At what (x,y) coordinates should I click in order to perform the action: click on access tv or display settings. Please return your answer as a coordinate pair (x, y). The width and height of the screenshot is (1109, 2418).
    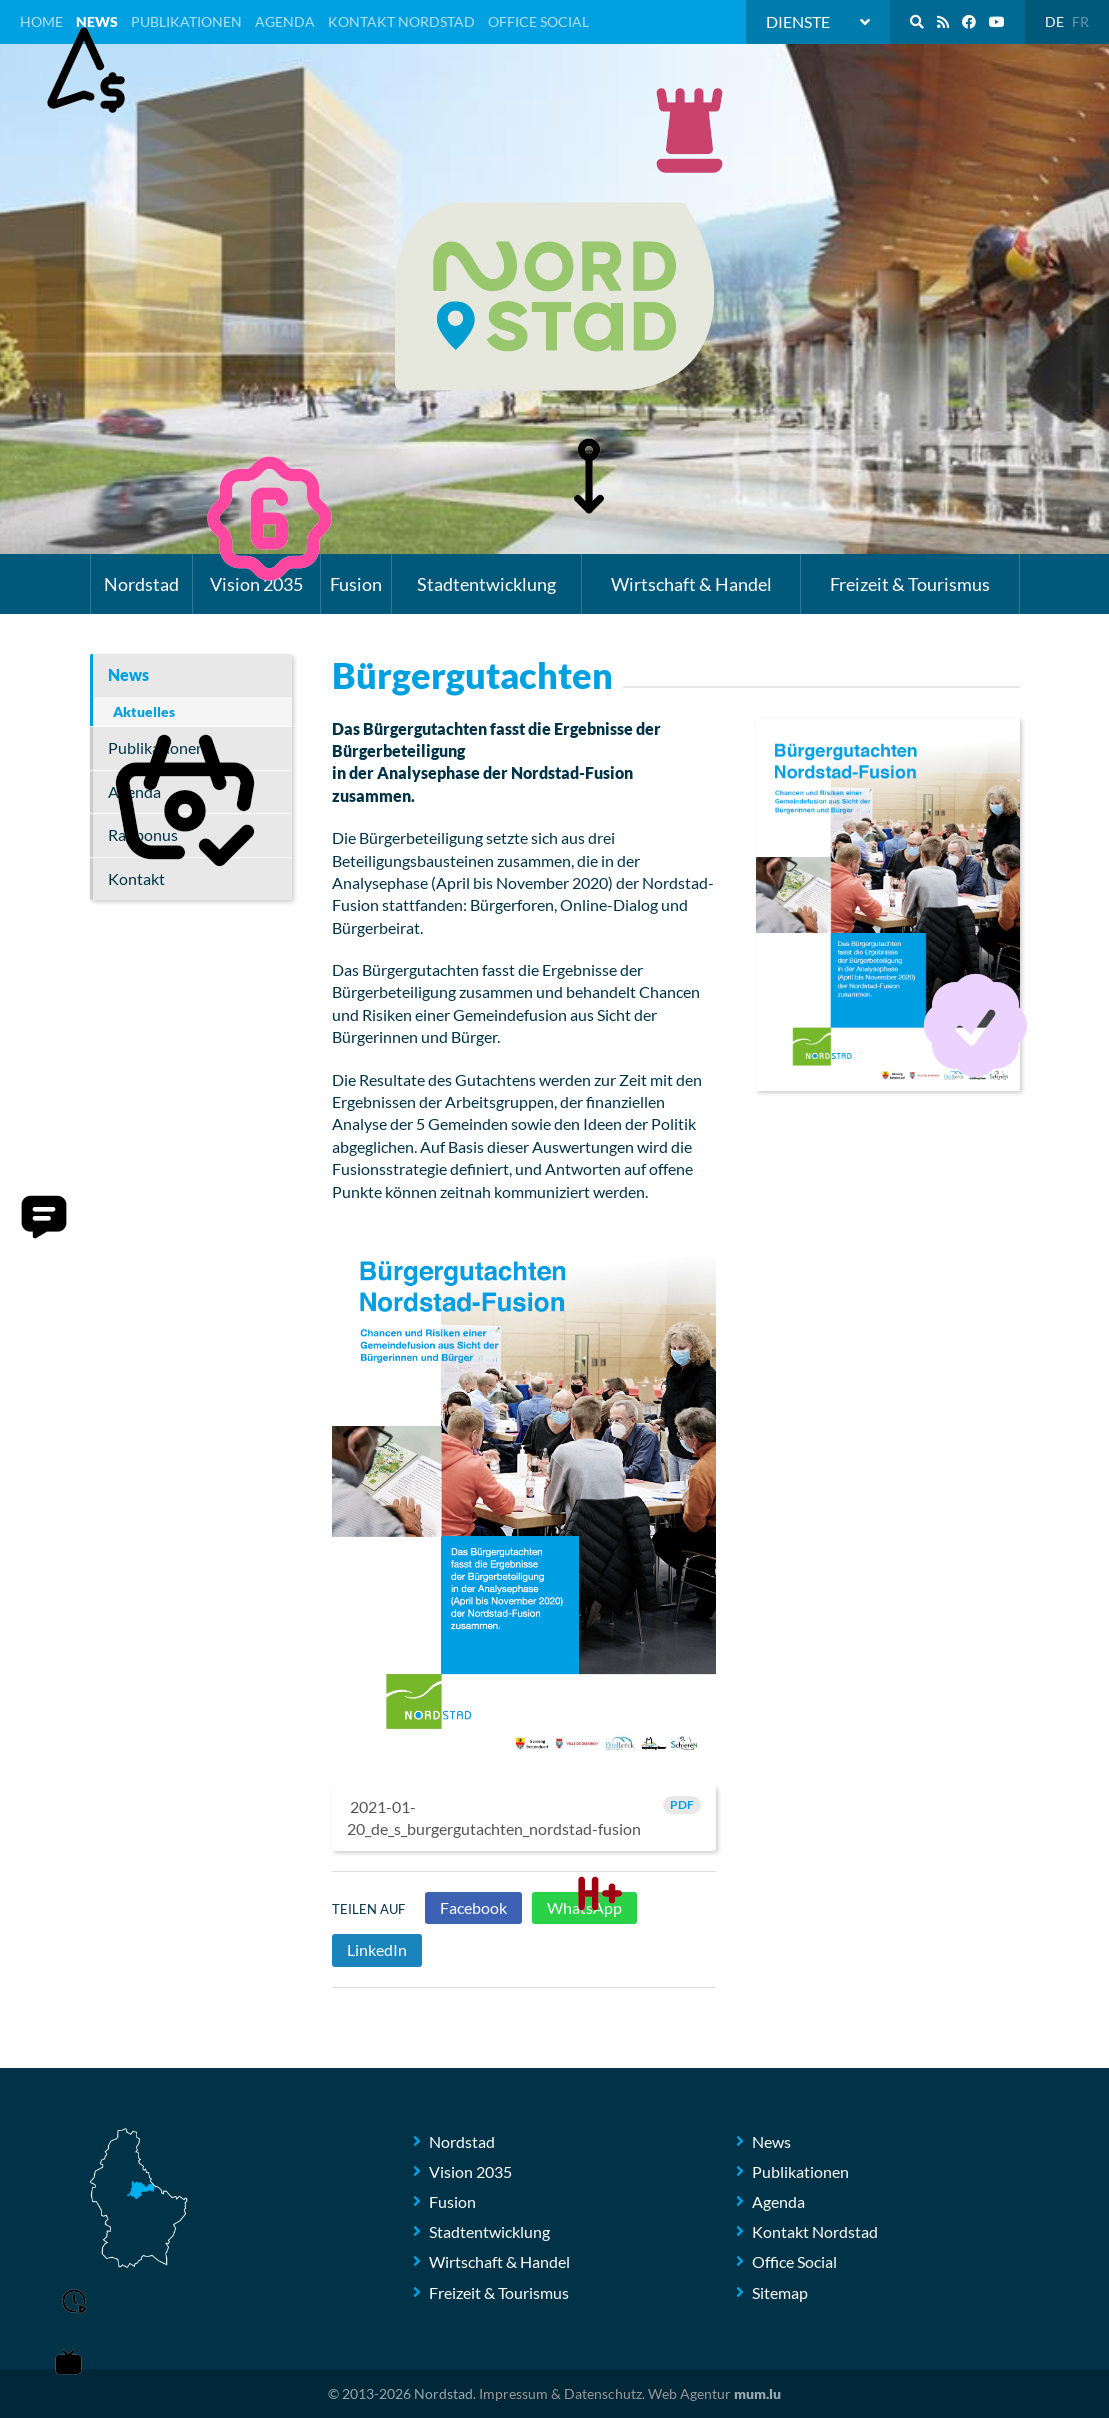
    Looking at the image, I should click on (68, 2362).